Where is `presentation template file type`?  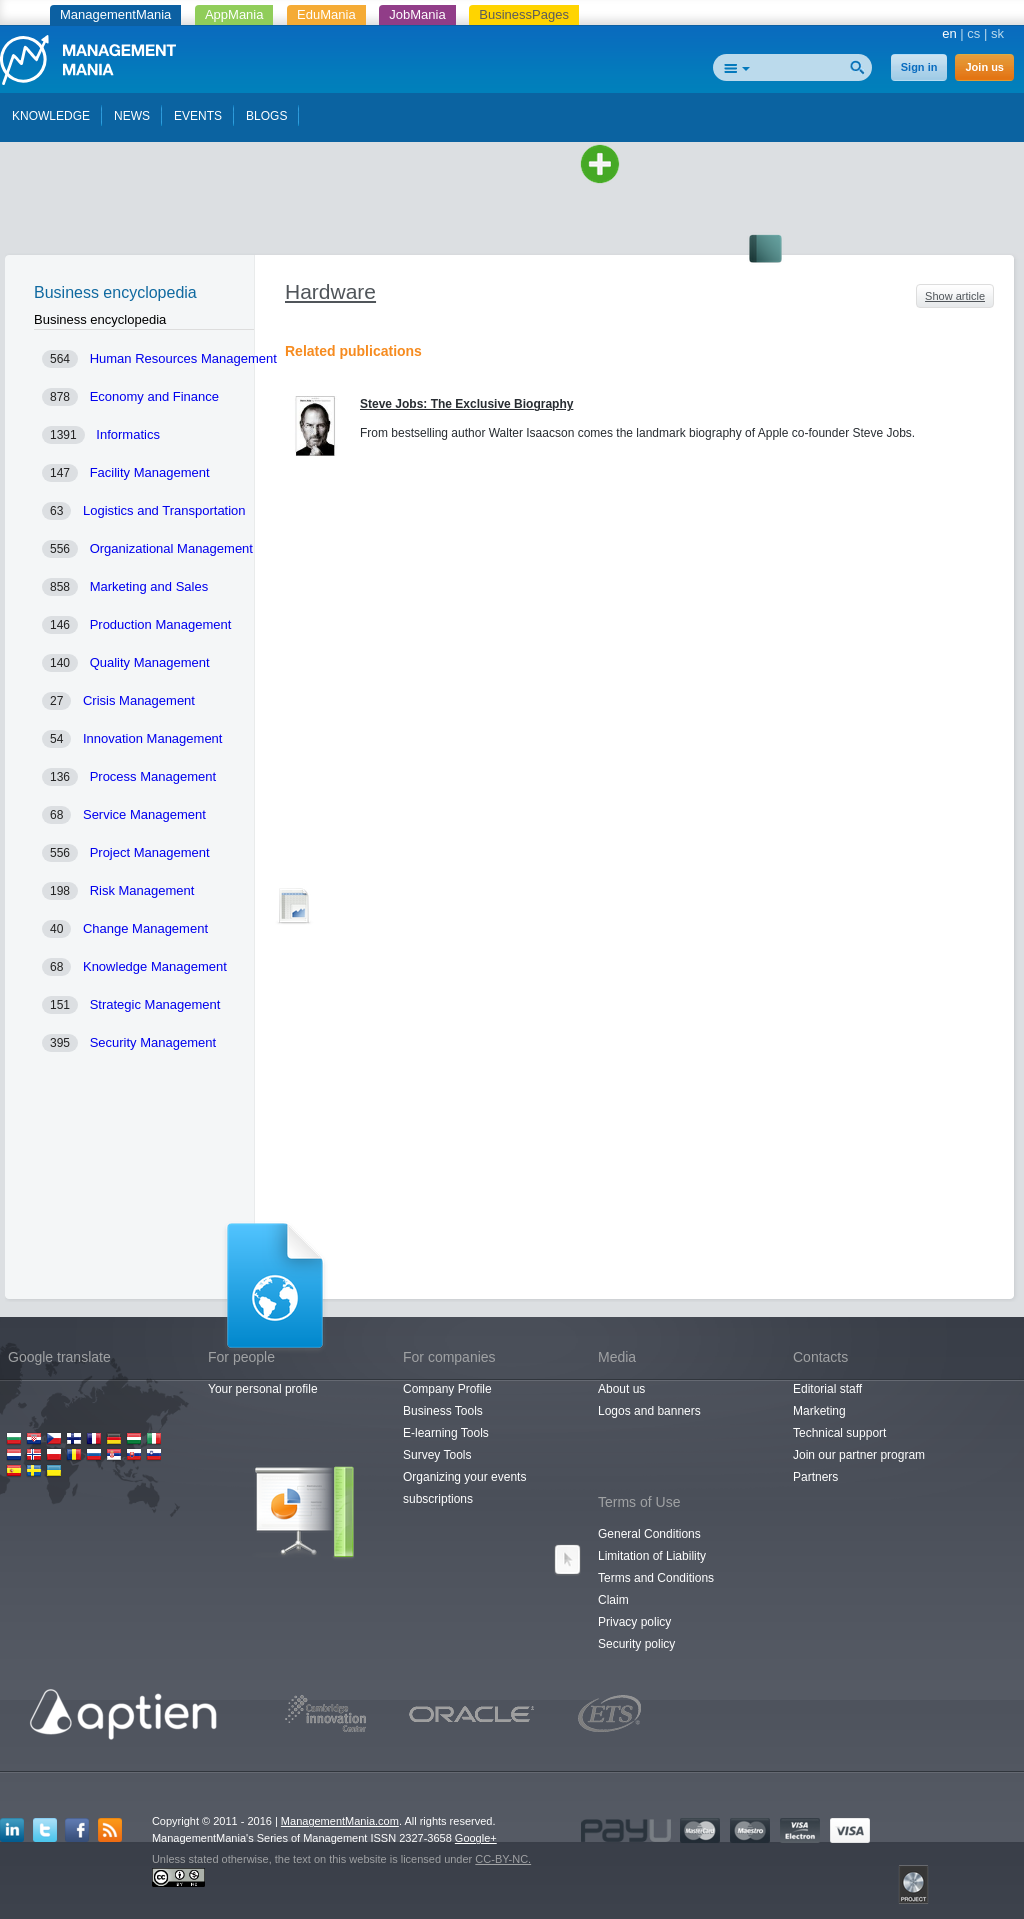 presentation template file type is located at coordinates (303, 1509).